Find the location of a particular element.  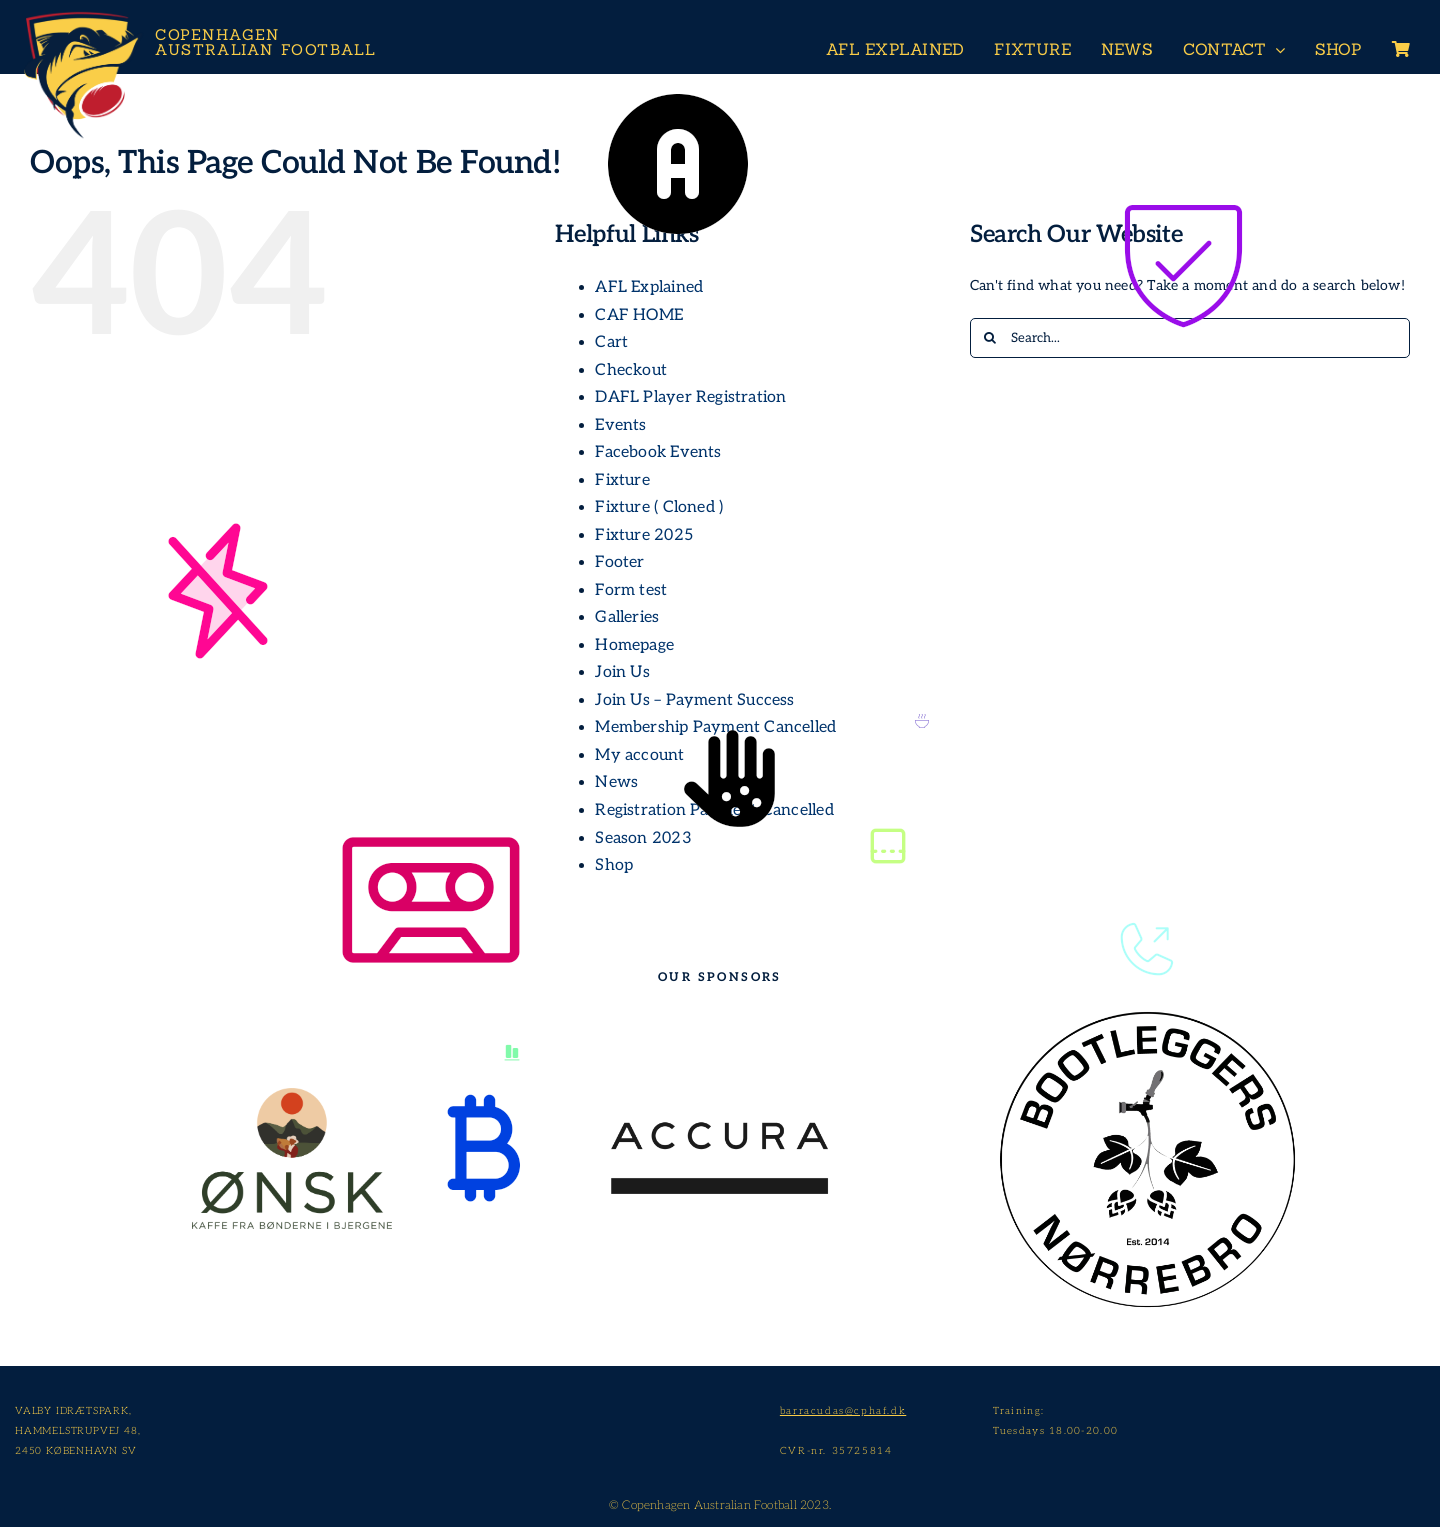

select option A in a multiple choice interface is located at coordinates (678, 164).